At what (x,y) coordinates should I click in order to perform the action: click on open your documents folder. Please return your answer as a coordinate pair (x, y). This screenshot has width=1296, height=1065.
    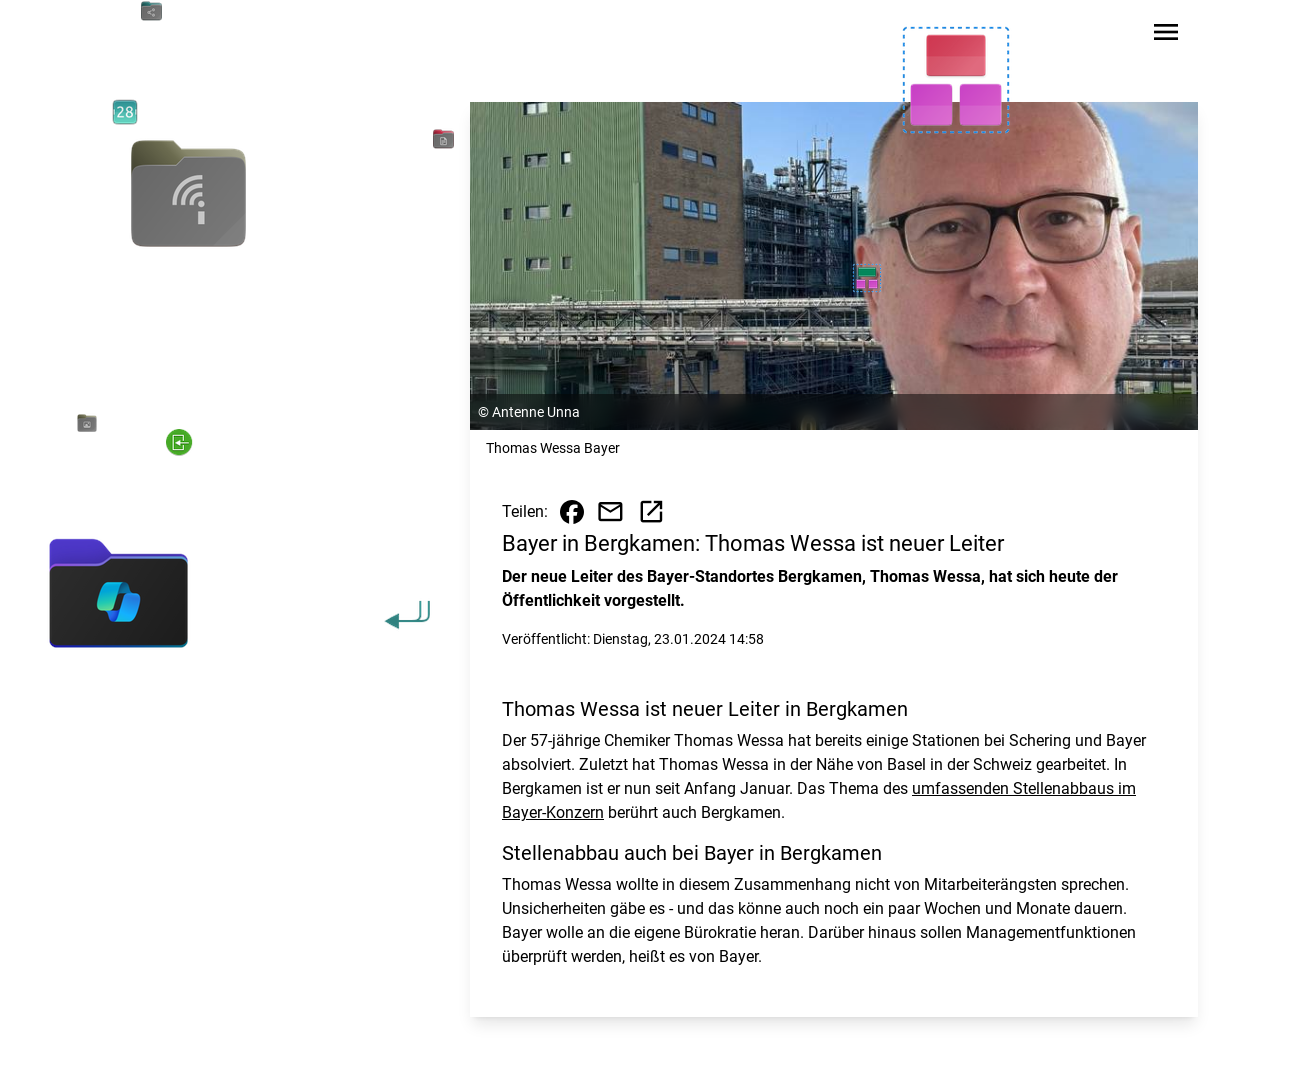
    Looking at the image, I should click on (443, 138).